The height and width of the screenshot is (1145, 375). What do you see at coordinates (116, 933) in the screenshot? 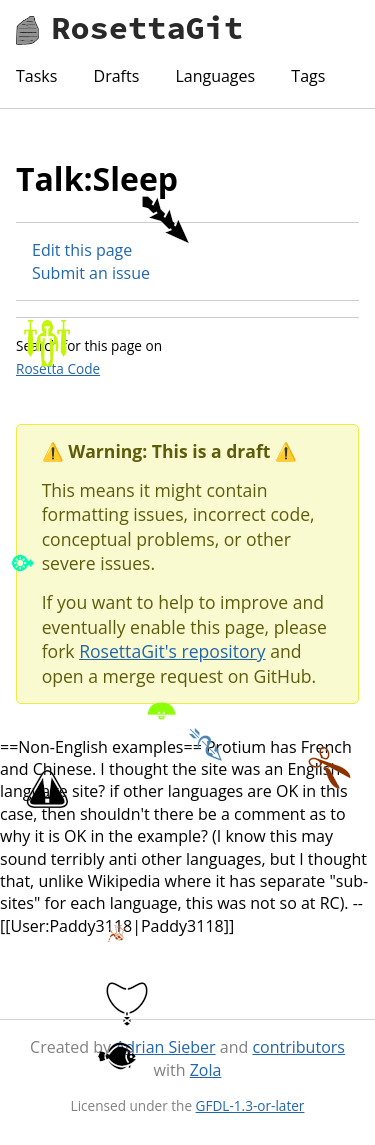
I see `browse traditional or folk music instruments` at bounding box center [116, 933].